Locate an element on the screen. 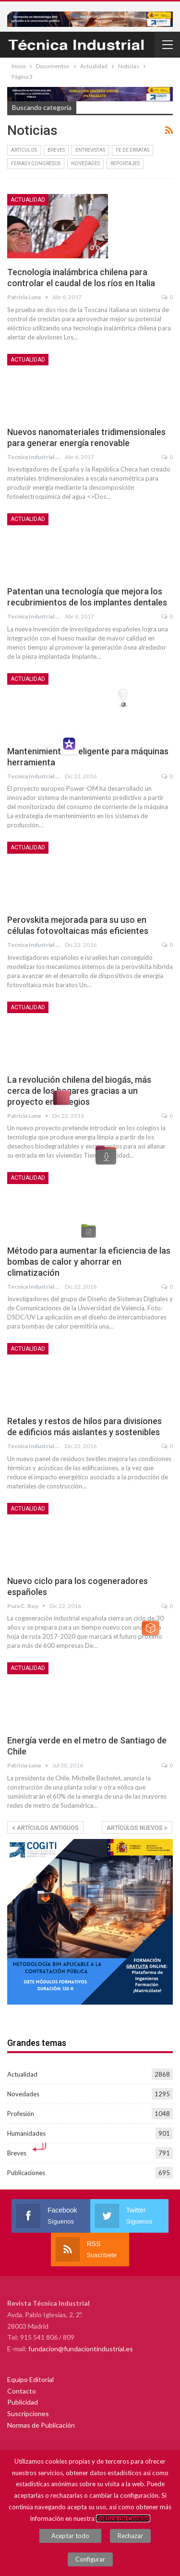 This screenshot has width=180, height=2576. open a mobile video project in iMovie is located at coordinates (69, 744).